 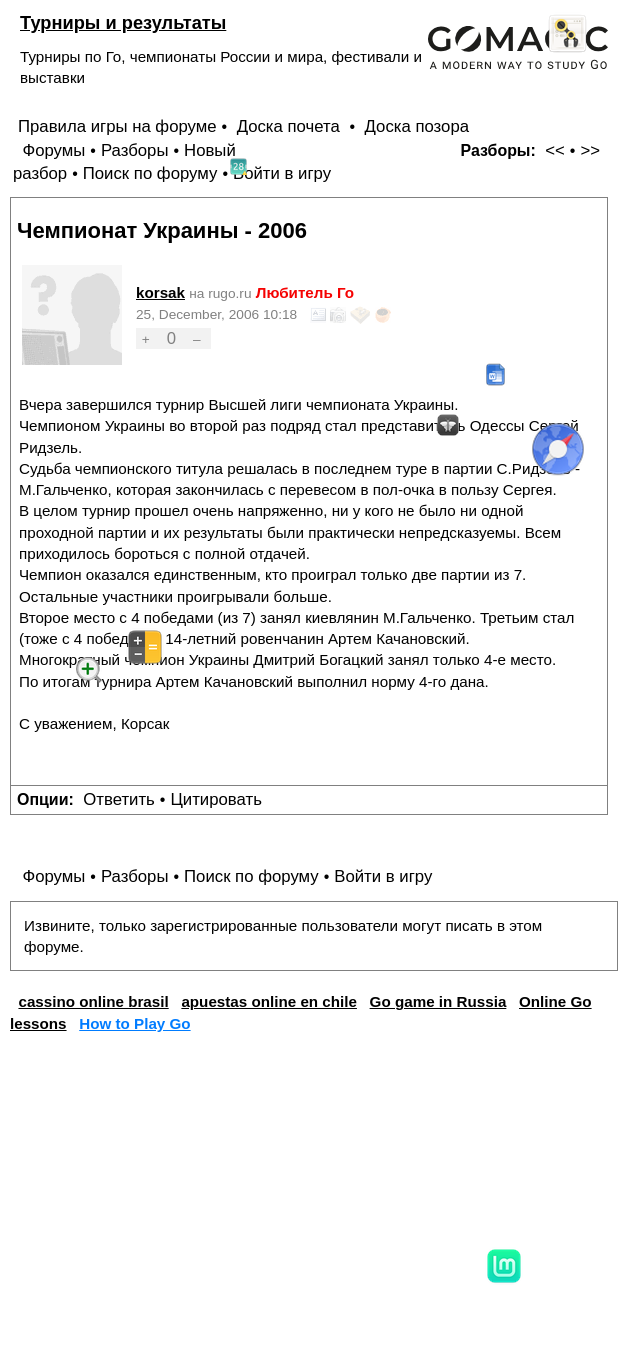 I want to click on open web browser application, so click(x=558, y=449).